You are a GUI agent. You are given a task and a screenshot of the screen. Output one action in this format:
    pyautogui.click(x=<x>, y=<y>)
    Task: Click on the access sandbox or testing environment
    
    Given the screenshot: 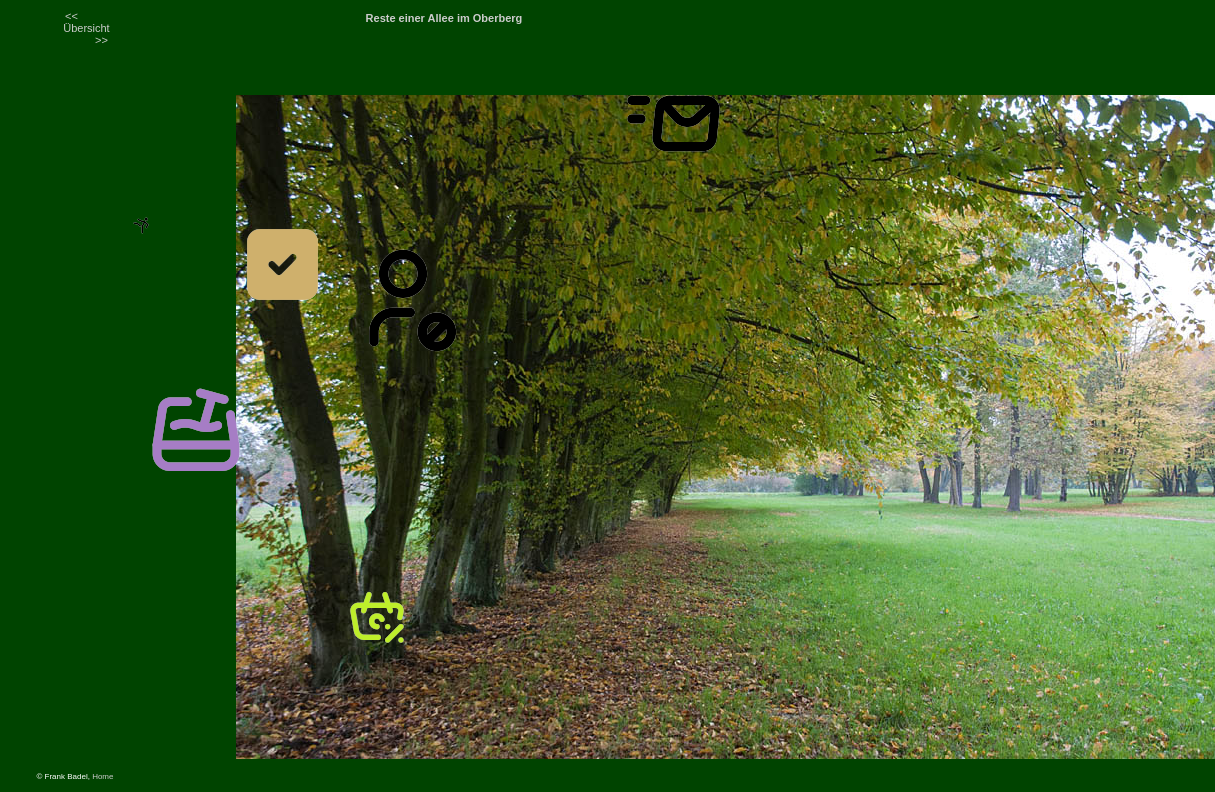 What is the action you would take?
    pyautogui.click(x=196, y=432)
    